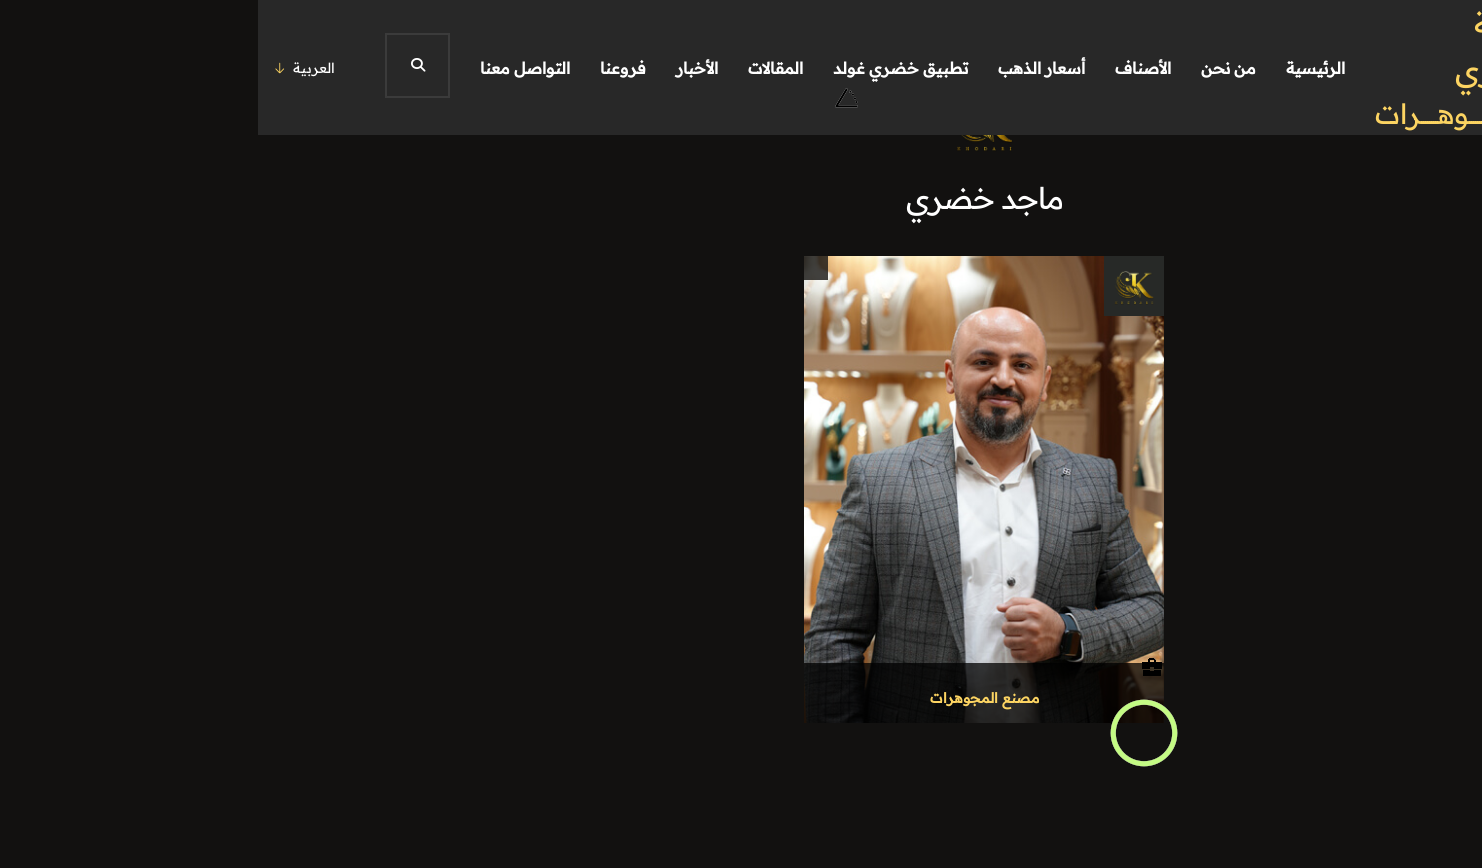 The width and height of the screenshot is (1482, 868). I want to click on access work or business tools, so click(1152, 667).